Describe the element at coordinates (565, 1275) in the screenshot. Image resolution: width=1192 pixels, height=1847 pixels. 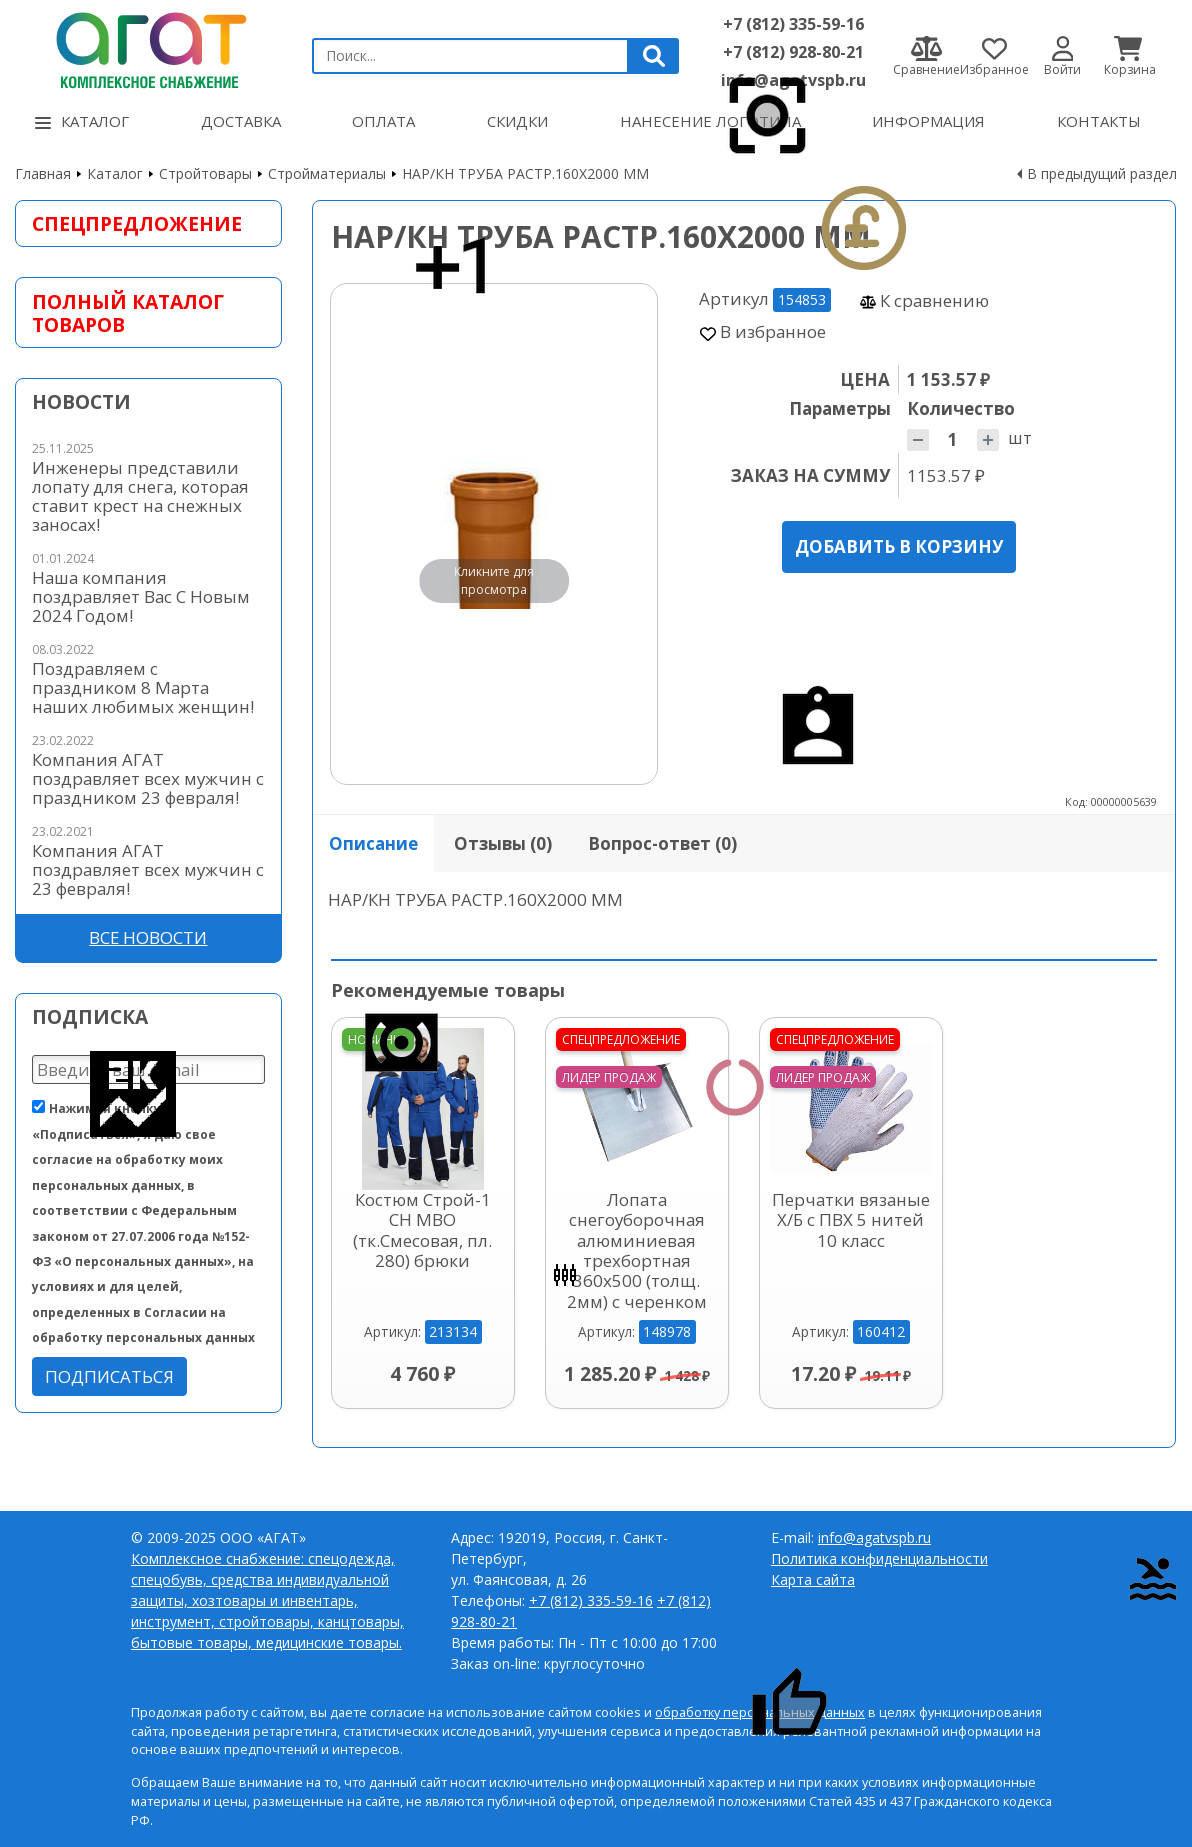
I see `configure audio or video input connections` at that location.